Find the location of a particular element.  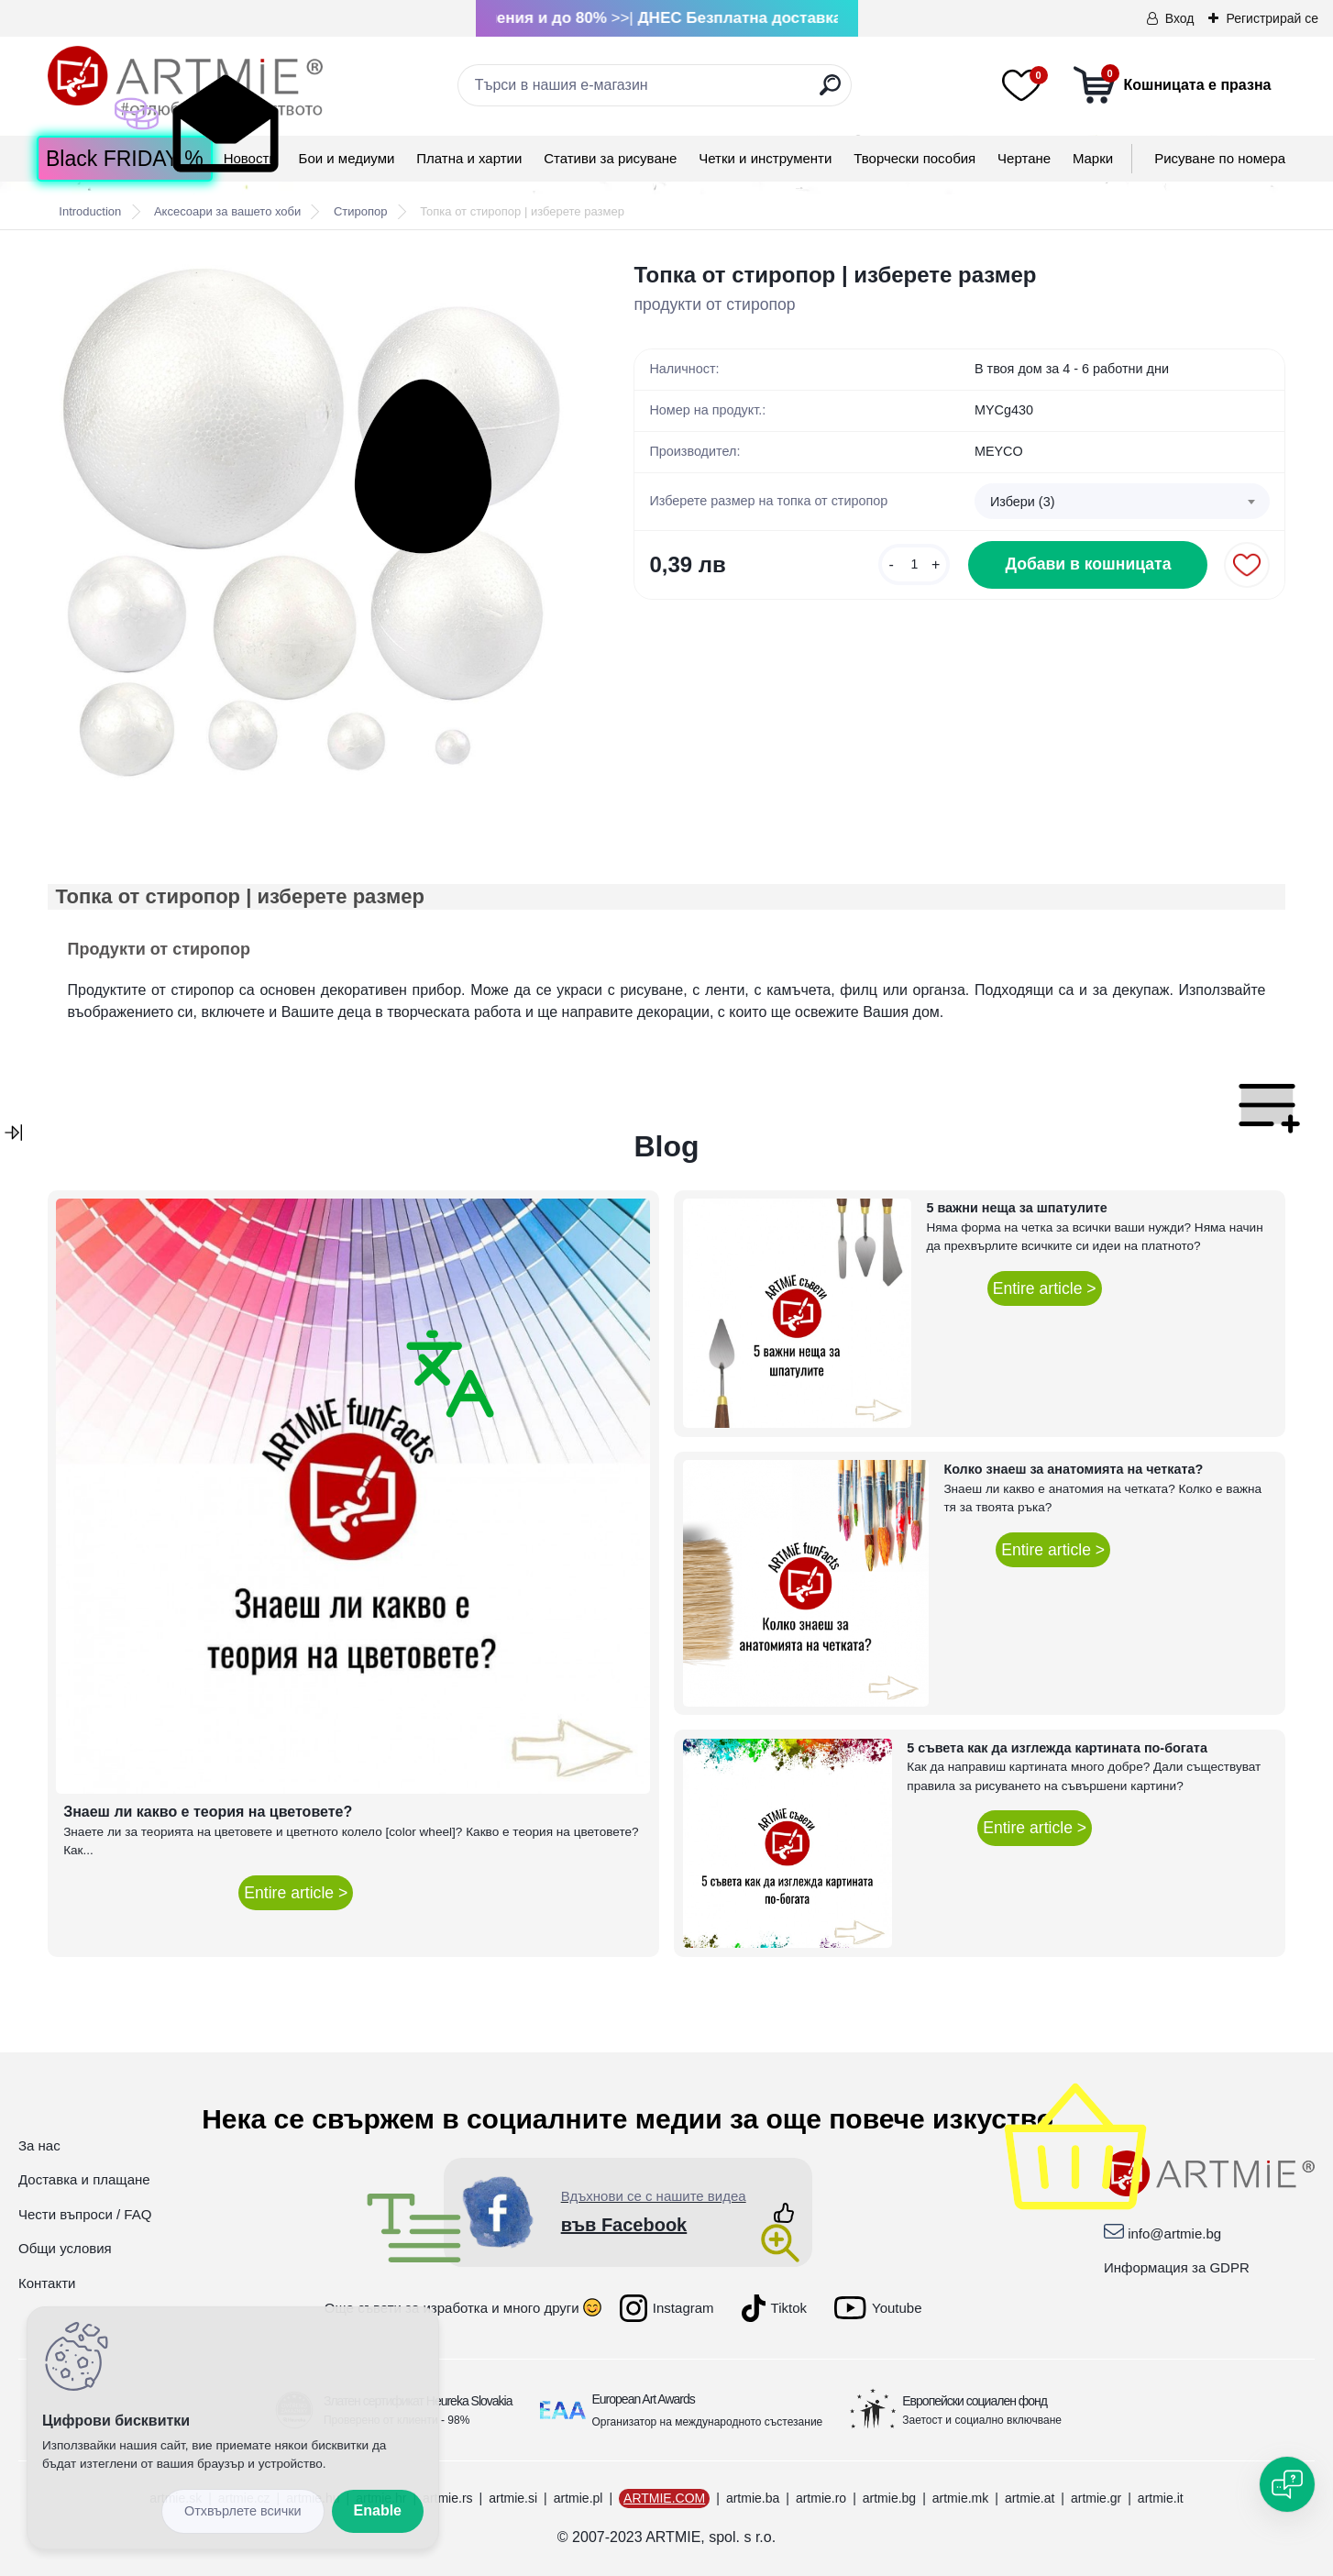

view your shopping basket is located at coordinates (1075, 2154).